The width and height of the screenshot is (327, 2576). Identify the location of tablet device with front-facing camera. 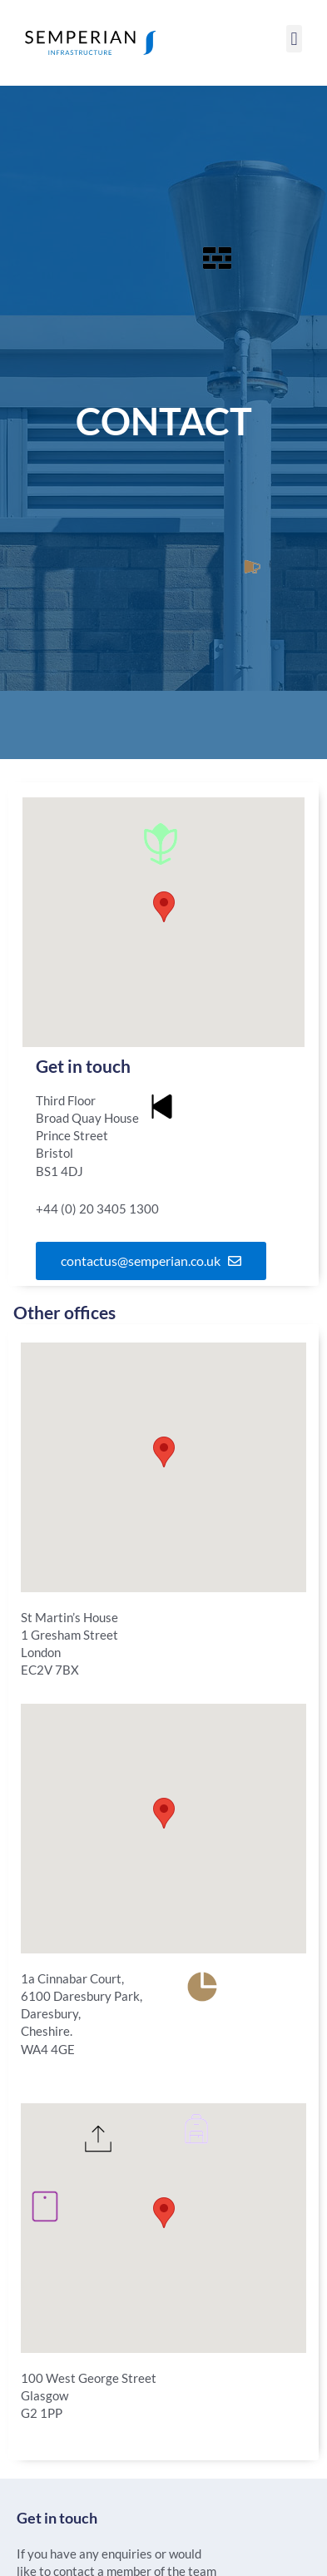
(45, 2206).